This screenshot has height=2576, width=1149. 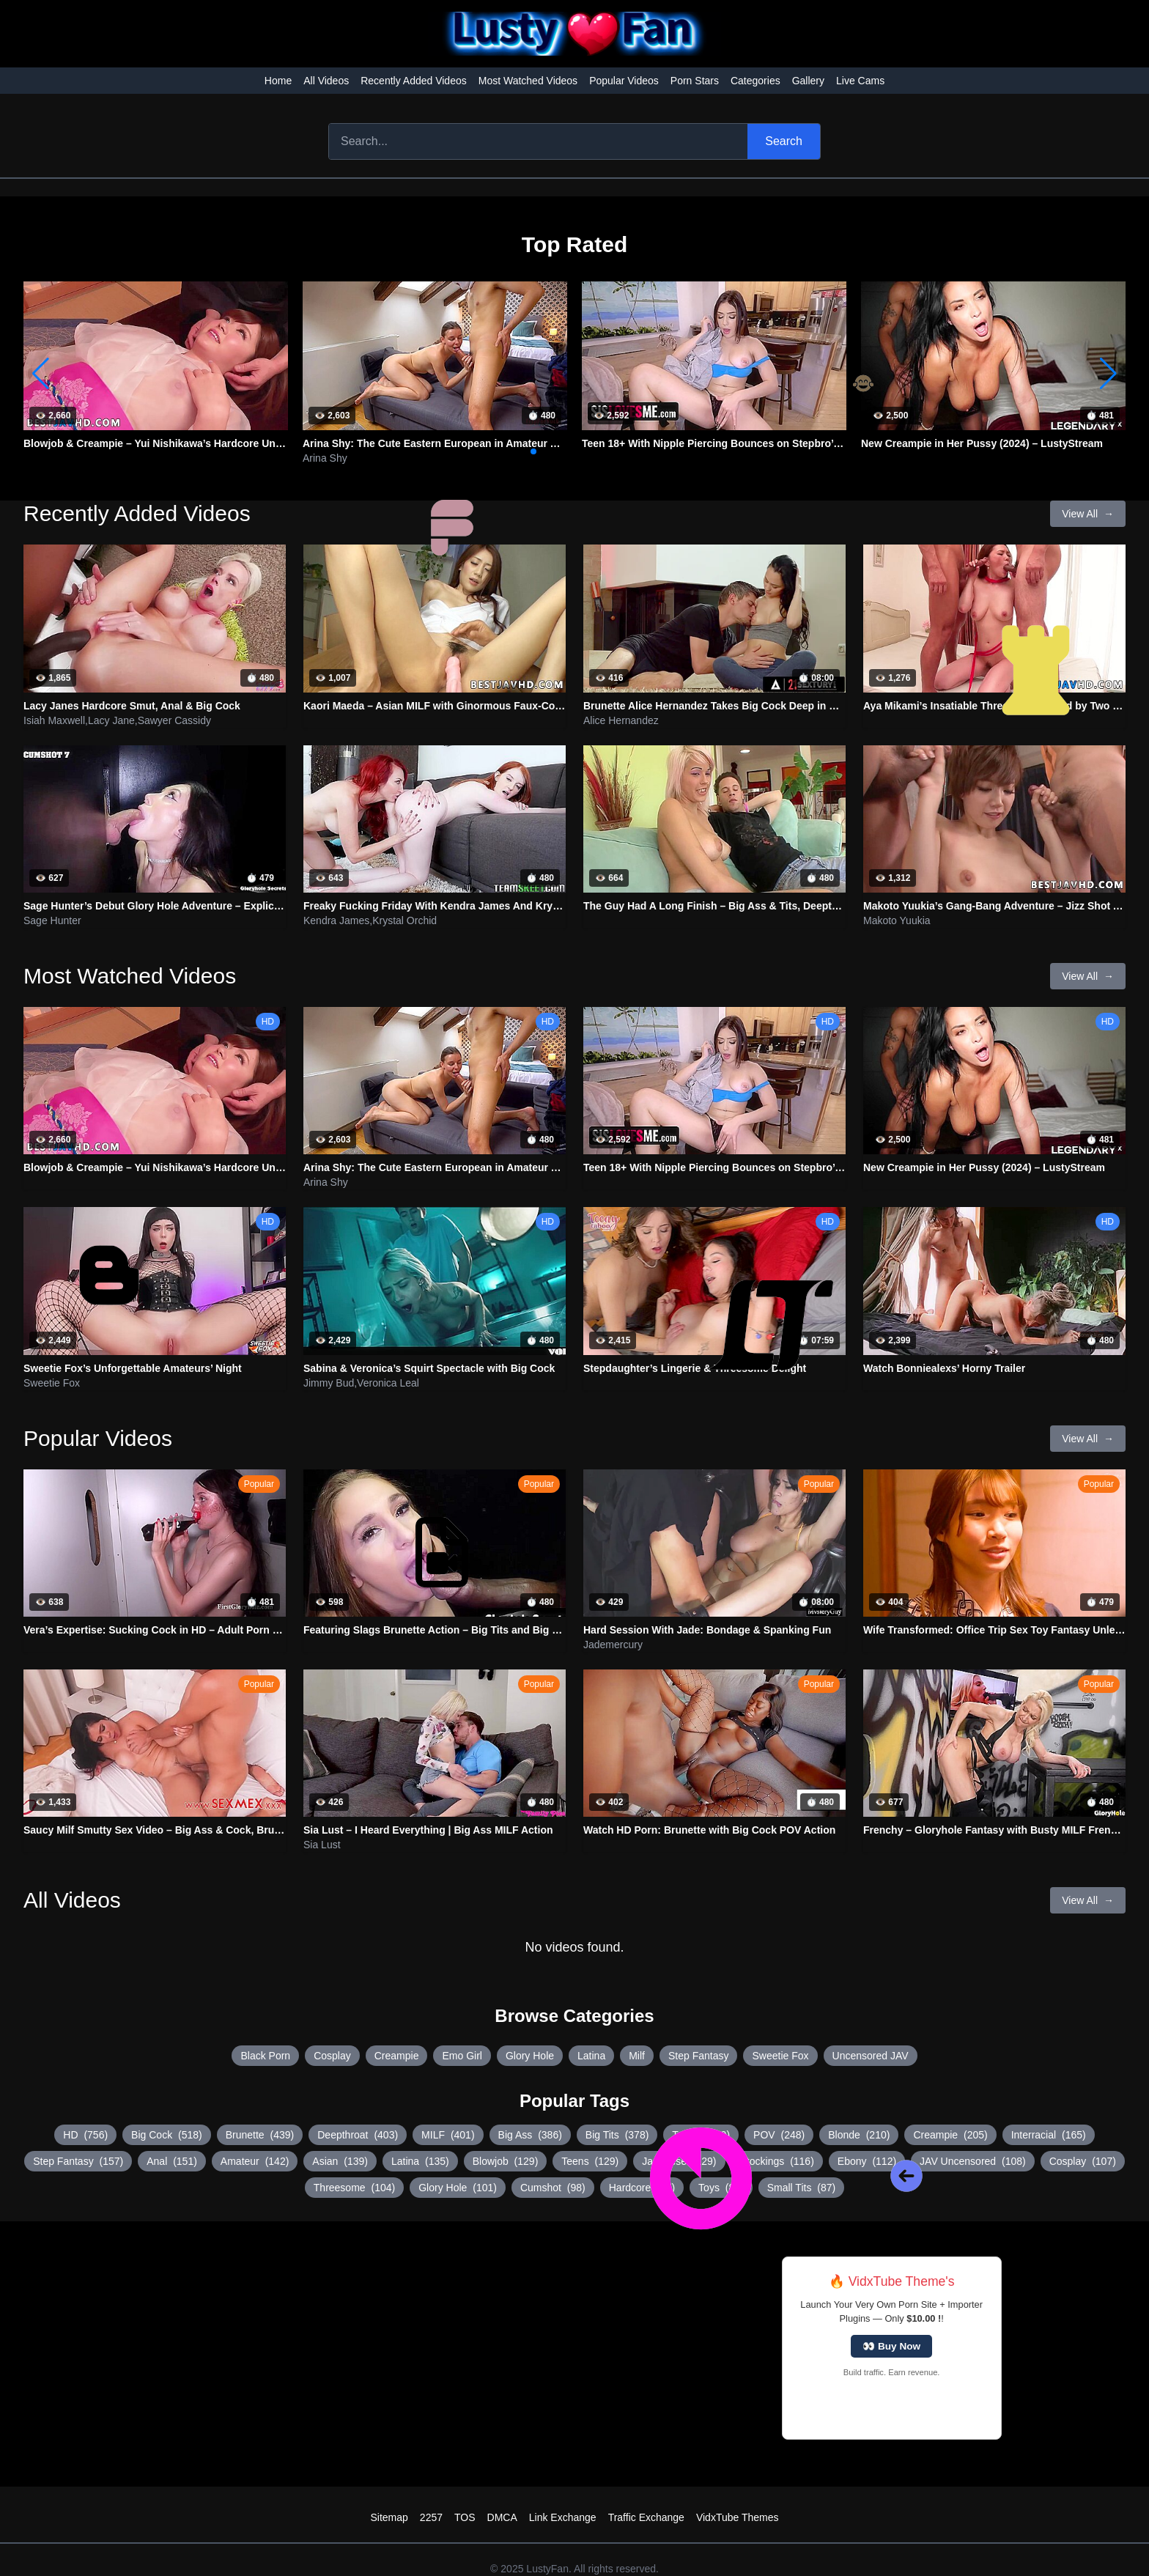 What do you see at coordinates (109, 1275) in the screenshot?
I see `open blogger app` at bounding box center [109, 1275].